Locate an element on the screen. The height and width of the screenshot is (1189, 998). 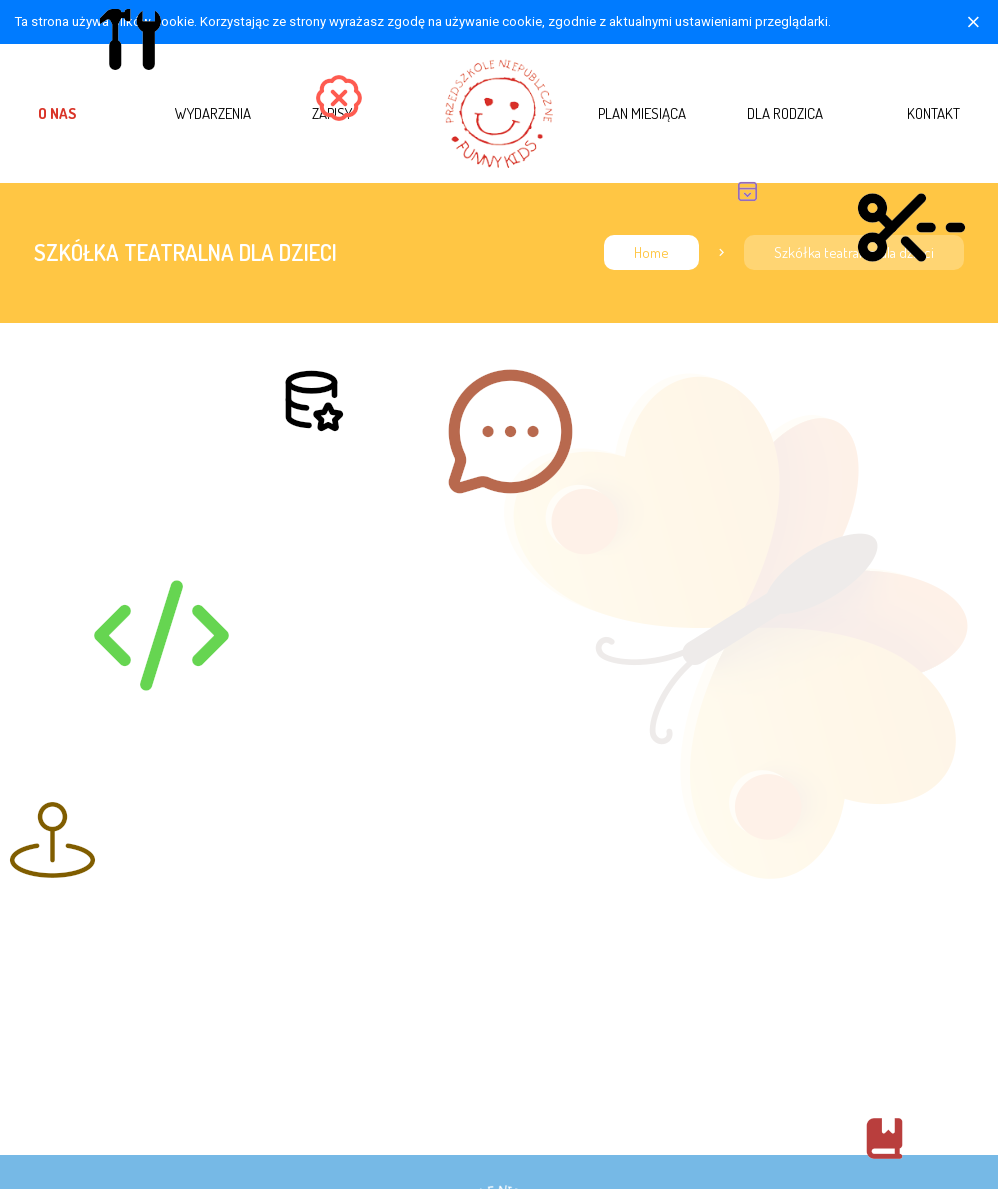
remove or revoke a badge is located at coordinates (339, 98).